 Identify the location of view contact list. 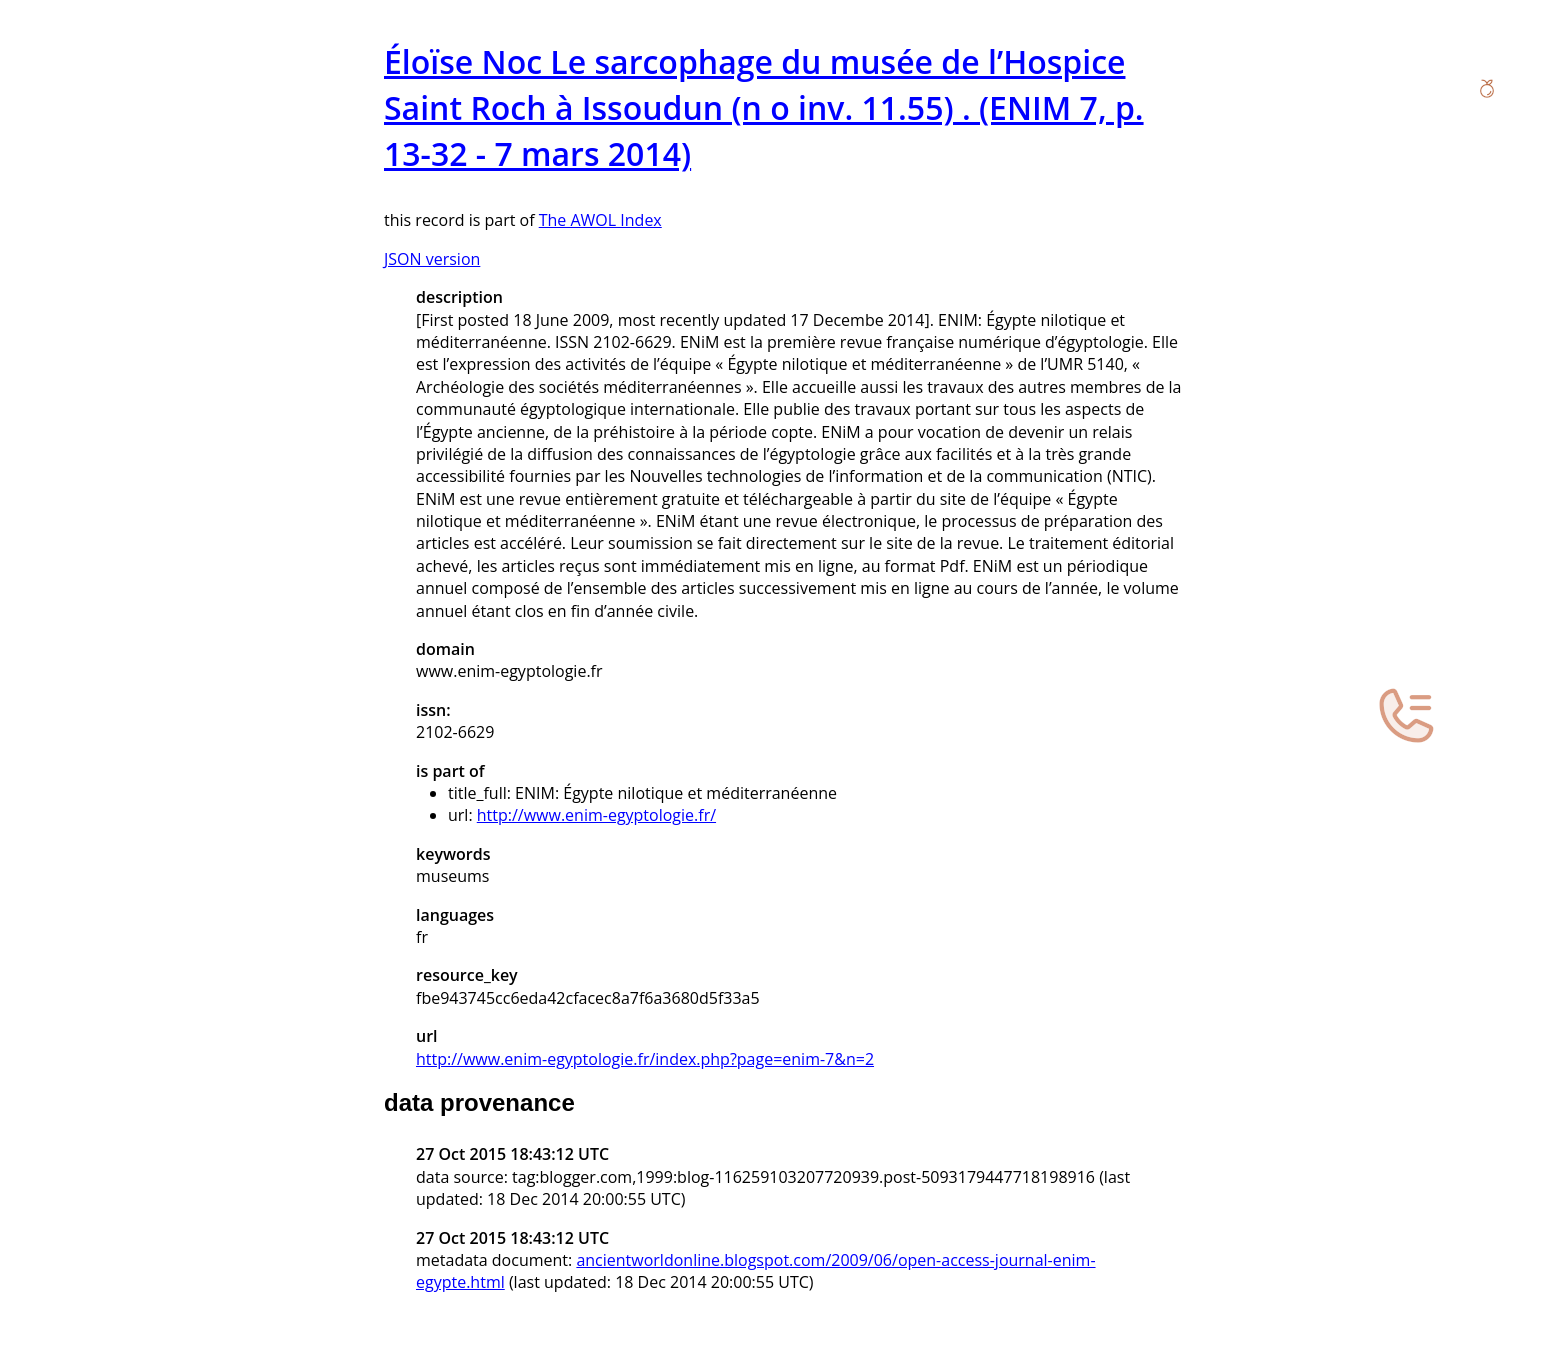
(1407, 714).